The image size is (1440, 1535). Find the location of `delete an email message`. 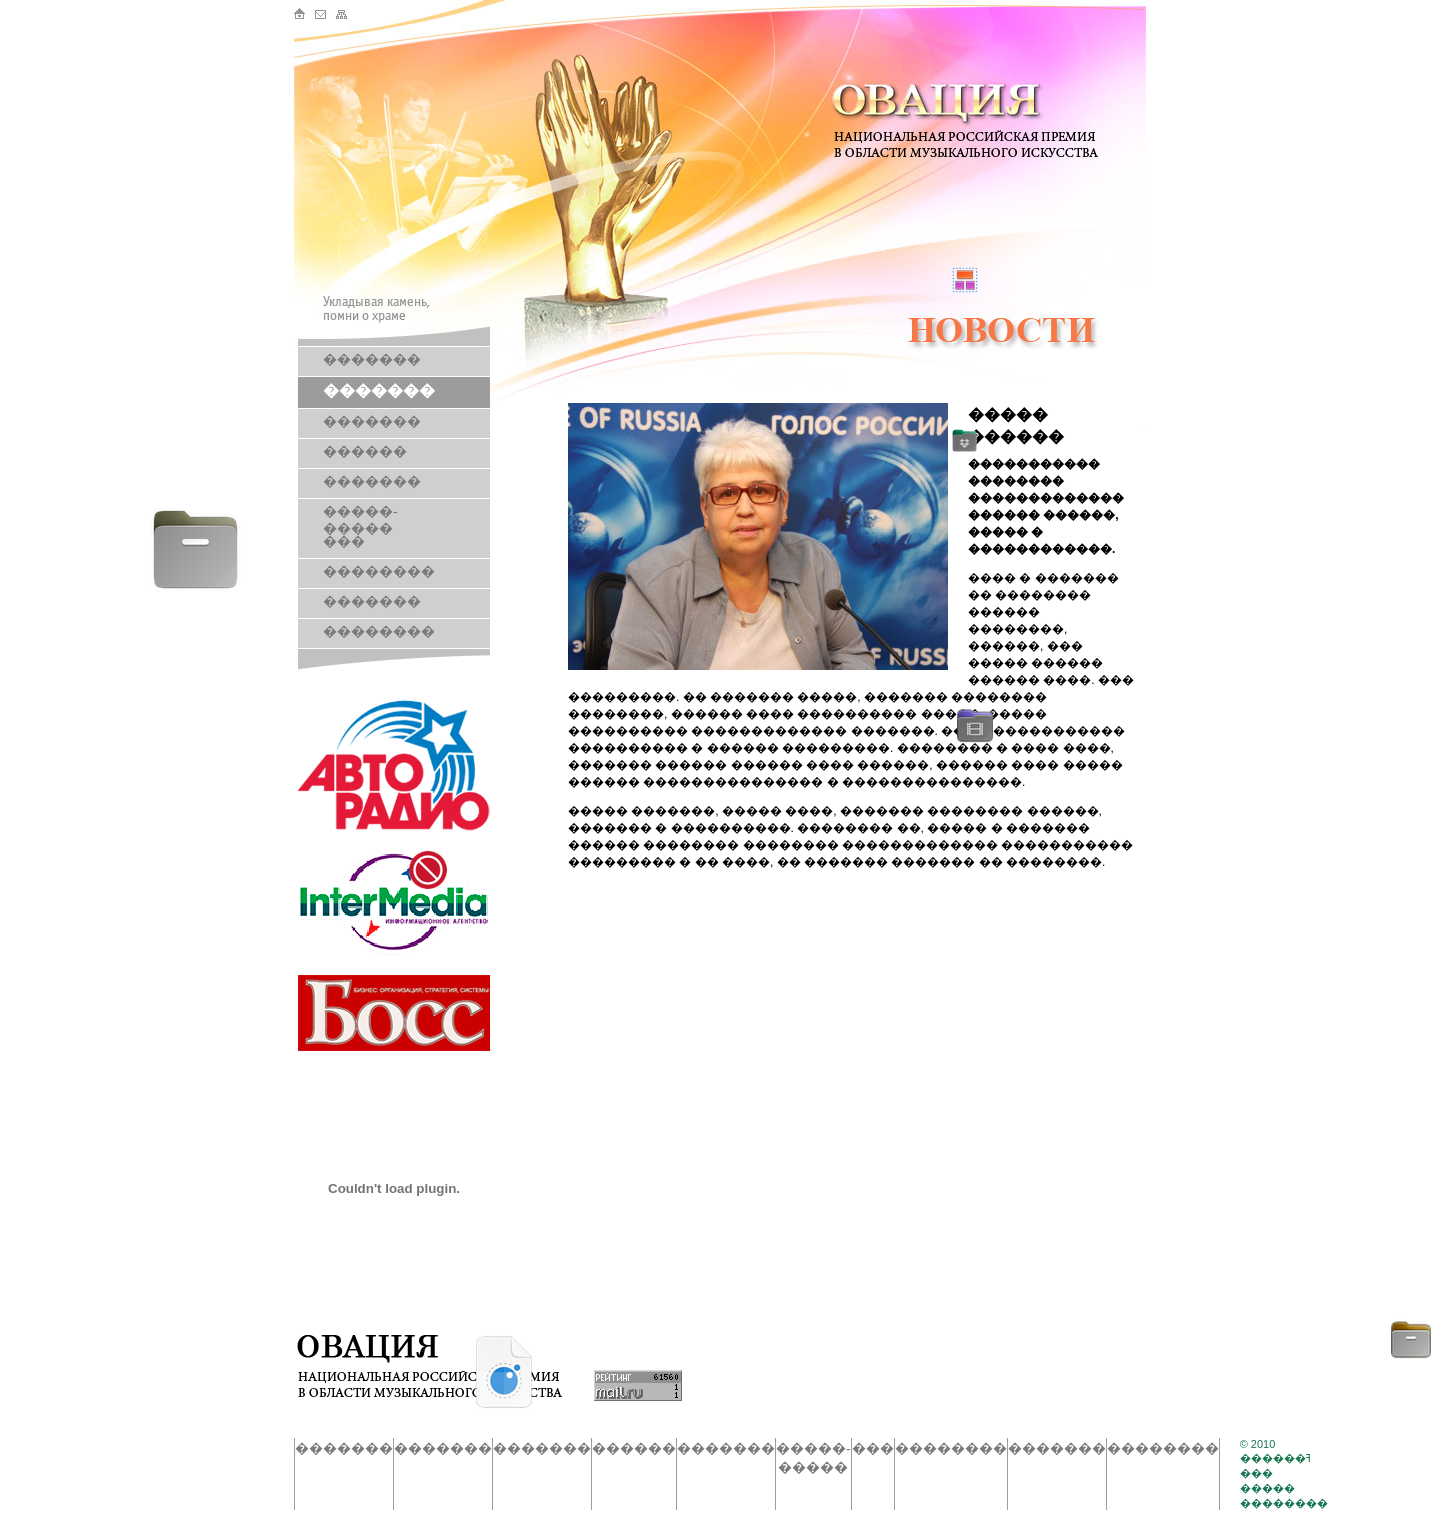

delete an email message is located at coordinates (428, 870).